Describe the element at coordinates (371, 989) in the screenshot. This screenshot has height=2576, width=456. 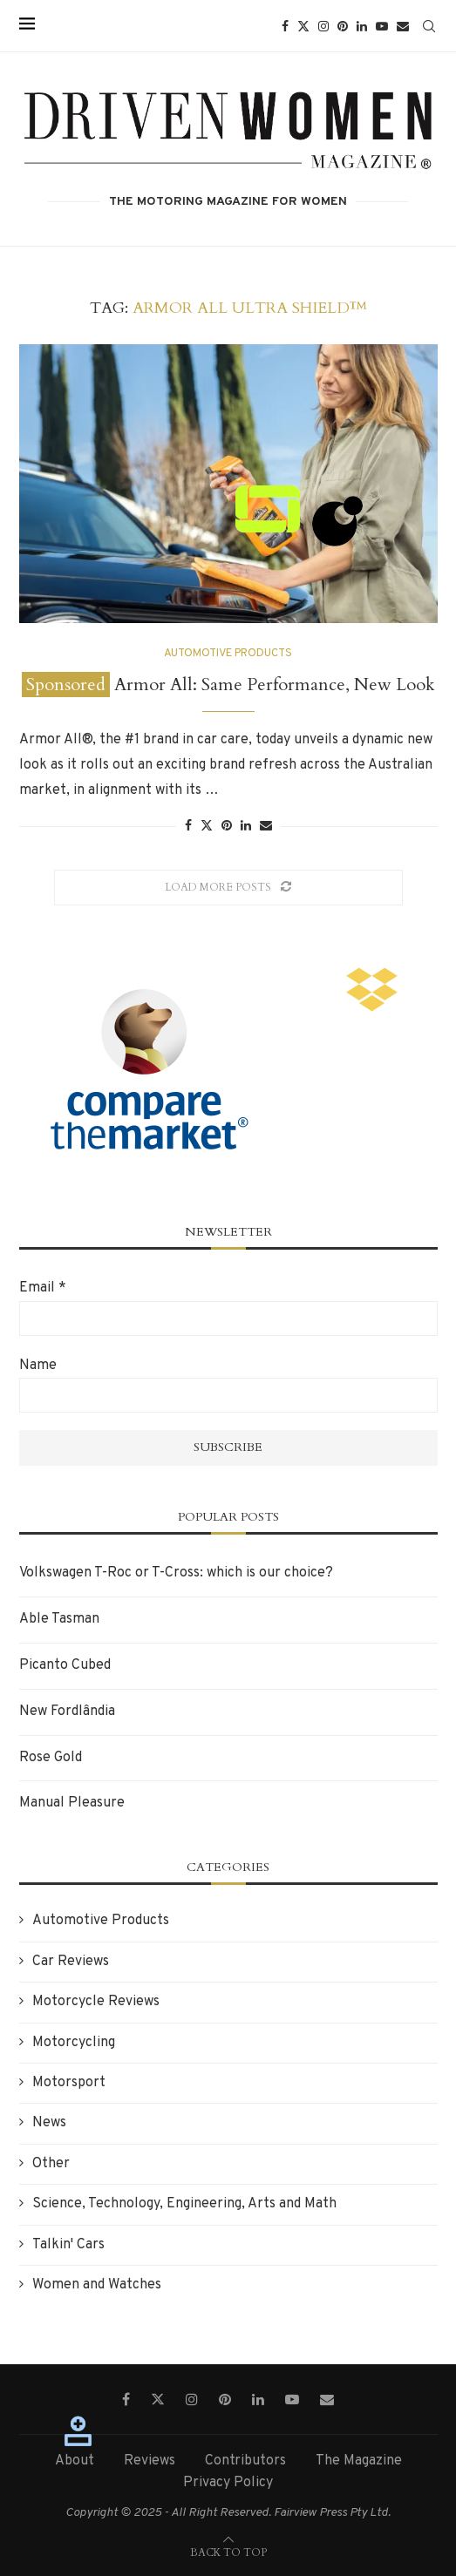
I see `open Dropbox cloud storage` at that location.